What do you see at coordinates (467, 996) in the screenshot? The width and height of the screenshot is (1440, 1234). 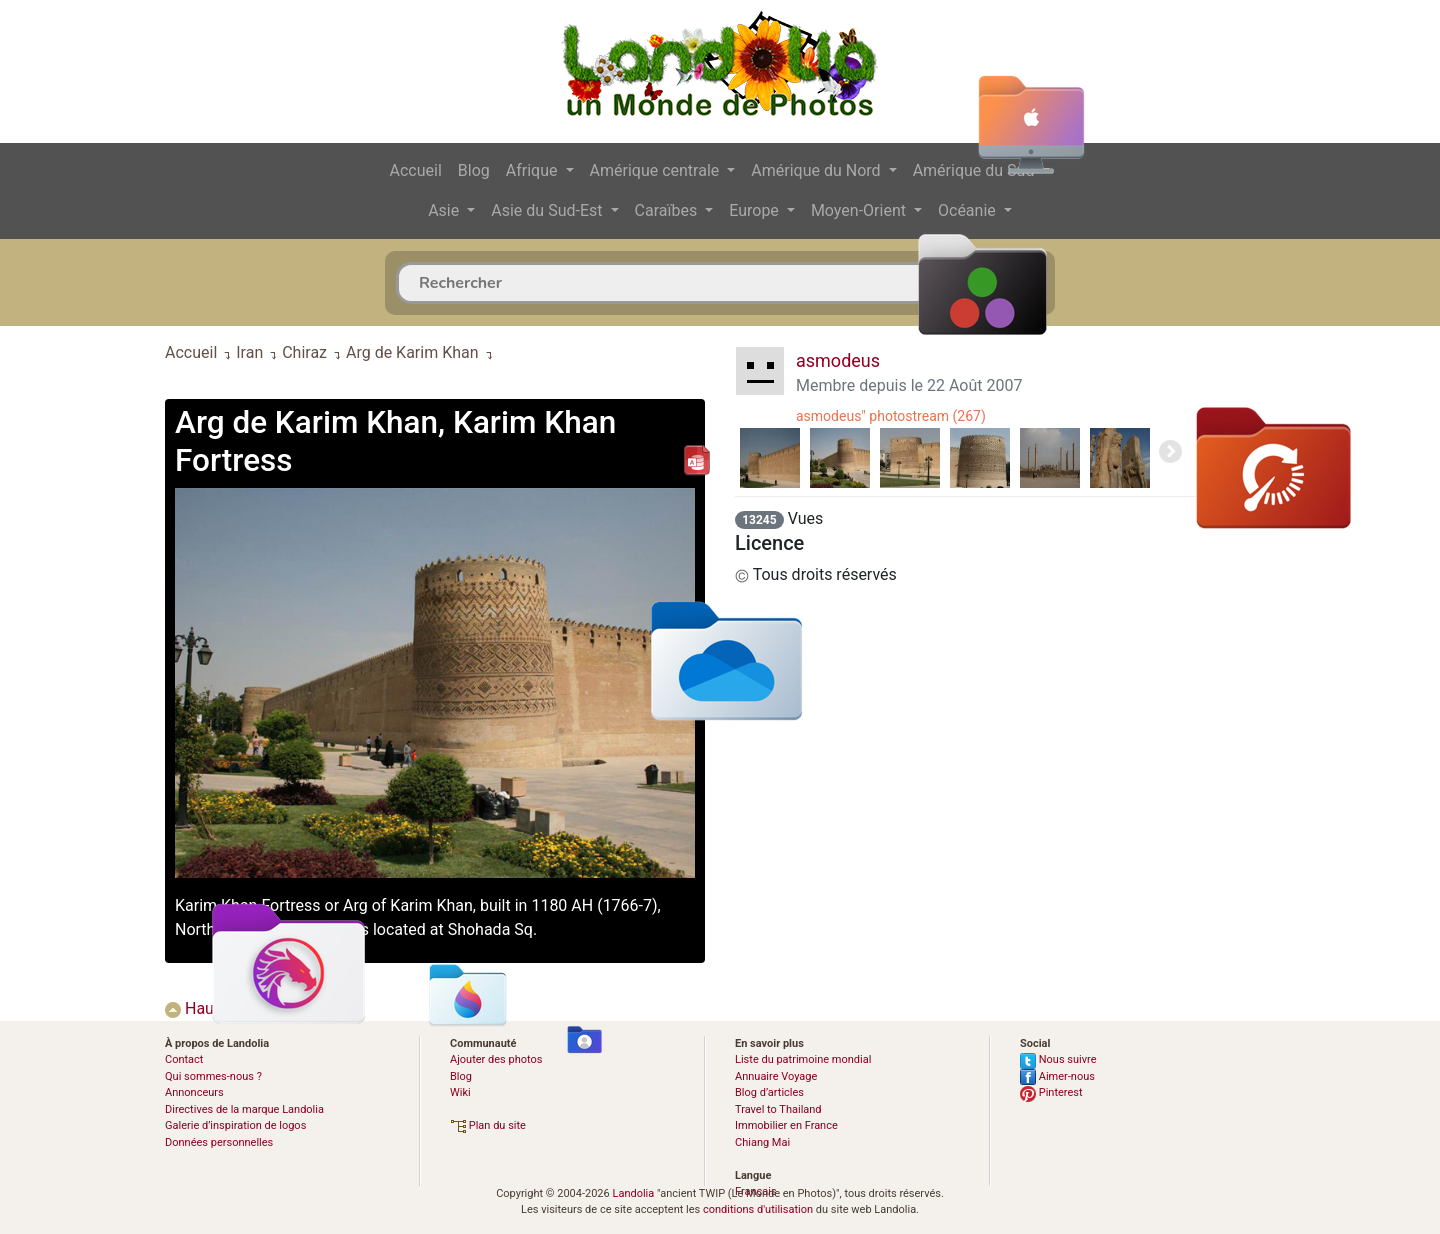 I see `open folder containing paint or art application files` at bounding box center [467, 996].